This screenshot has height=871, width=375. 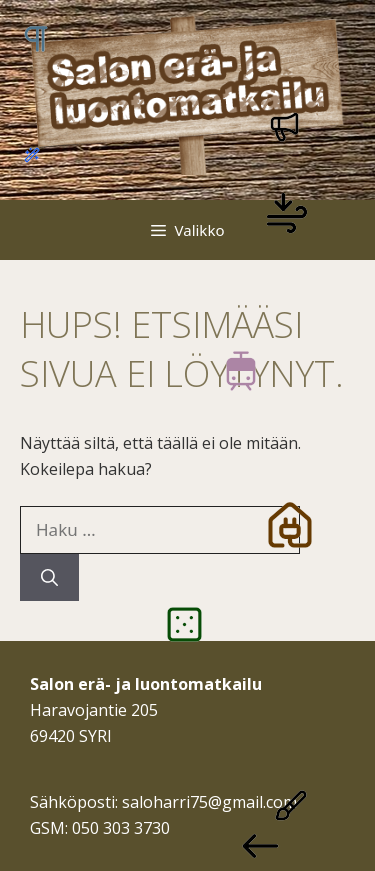 I want to click on toggle paragraph formatting options, so click(x=36, y=39).